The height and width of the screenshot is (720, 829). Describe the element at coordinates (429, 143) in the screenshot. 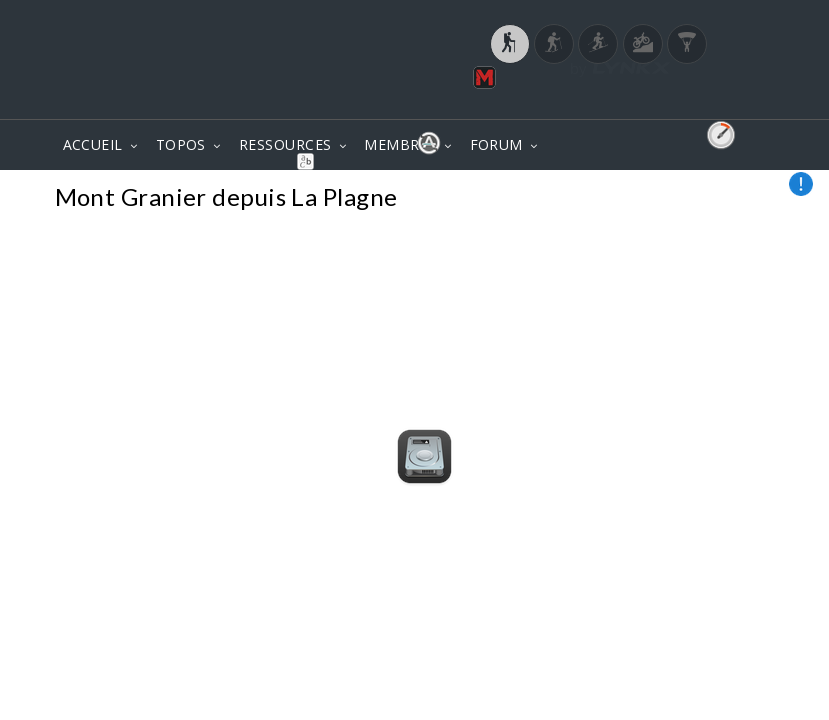

I see `check for available software updates` at that location.